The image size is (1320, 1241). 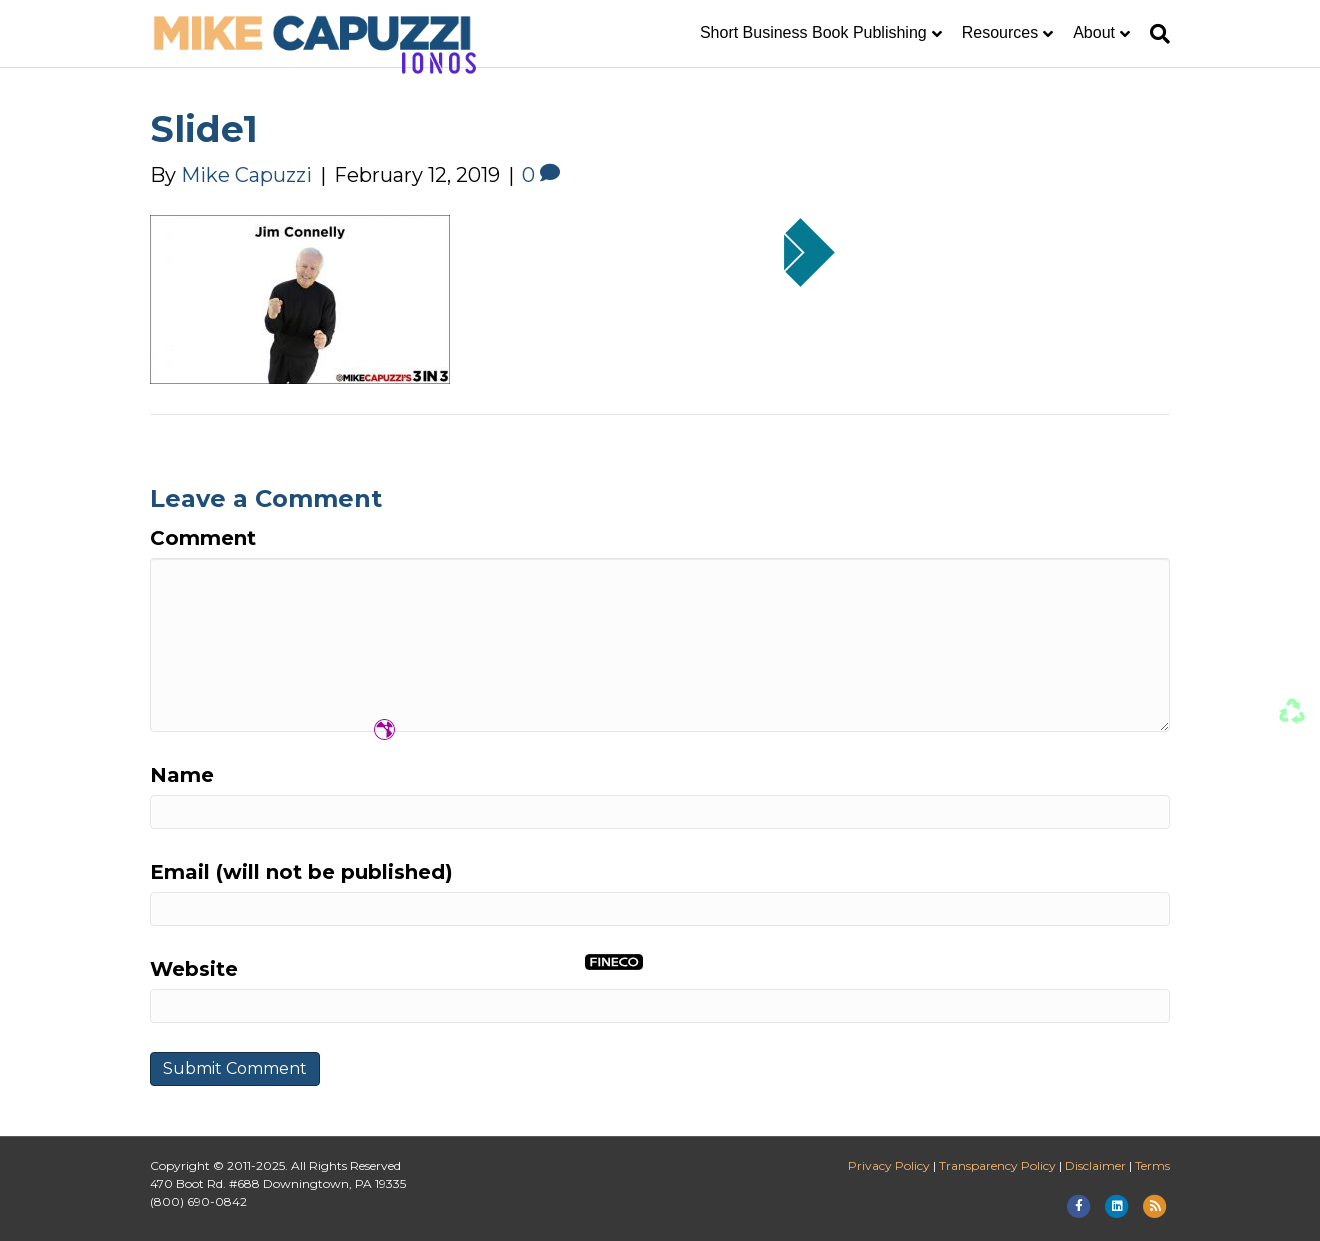 I want to click on indicates recyclable item or material, so click(x=1292, y=711).